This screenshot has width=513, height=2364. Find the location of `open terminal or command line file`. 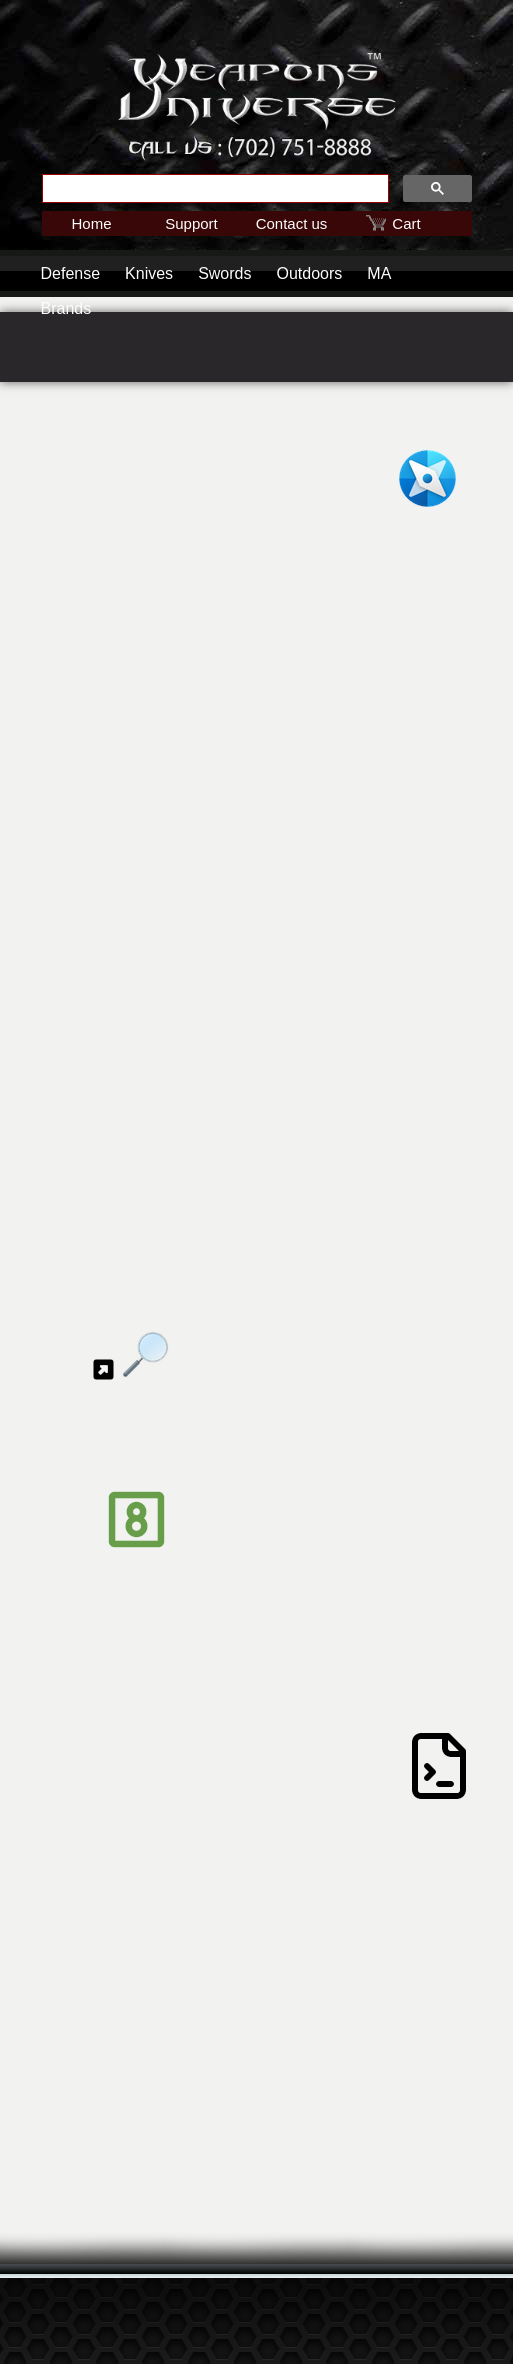

open terminal or command line file is located at coordinates (439, 1766).